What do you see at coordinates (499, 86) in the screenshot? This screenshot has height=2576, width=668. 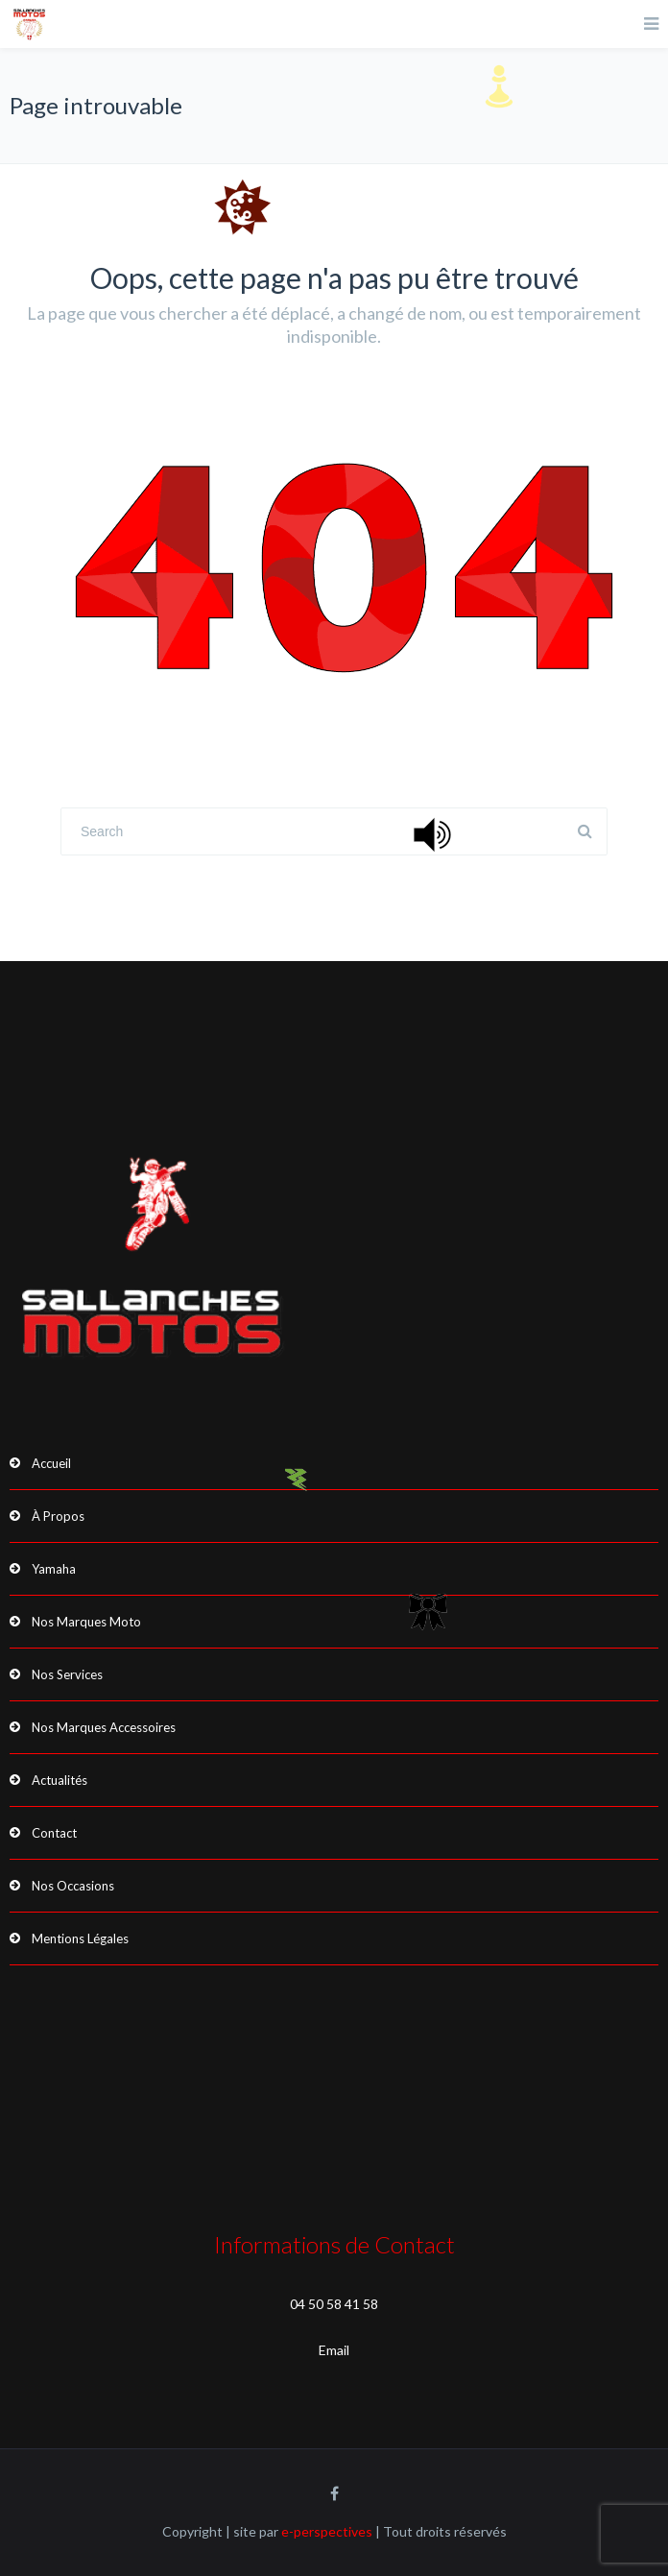 I see `start a new chess game` at bounding box center [499, 86].